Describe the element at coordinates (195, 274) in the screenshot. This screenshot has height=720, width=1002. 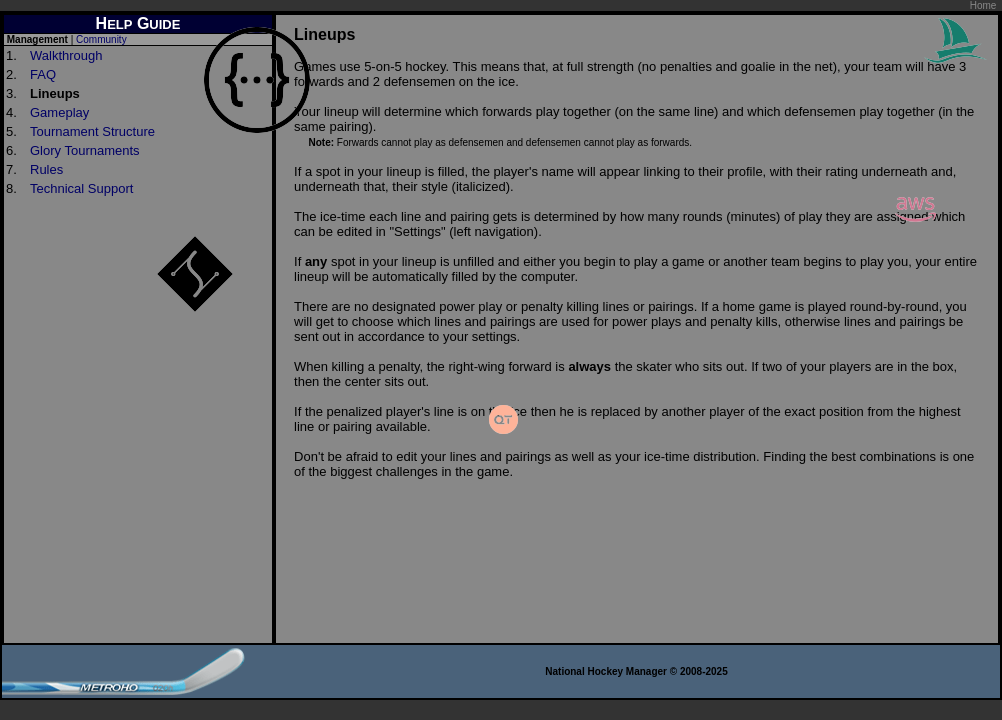
I see `svg.js library logo` at that location.